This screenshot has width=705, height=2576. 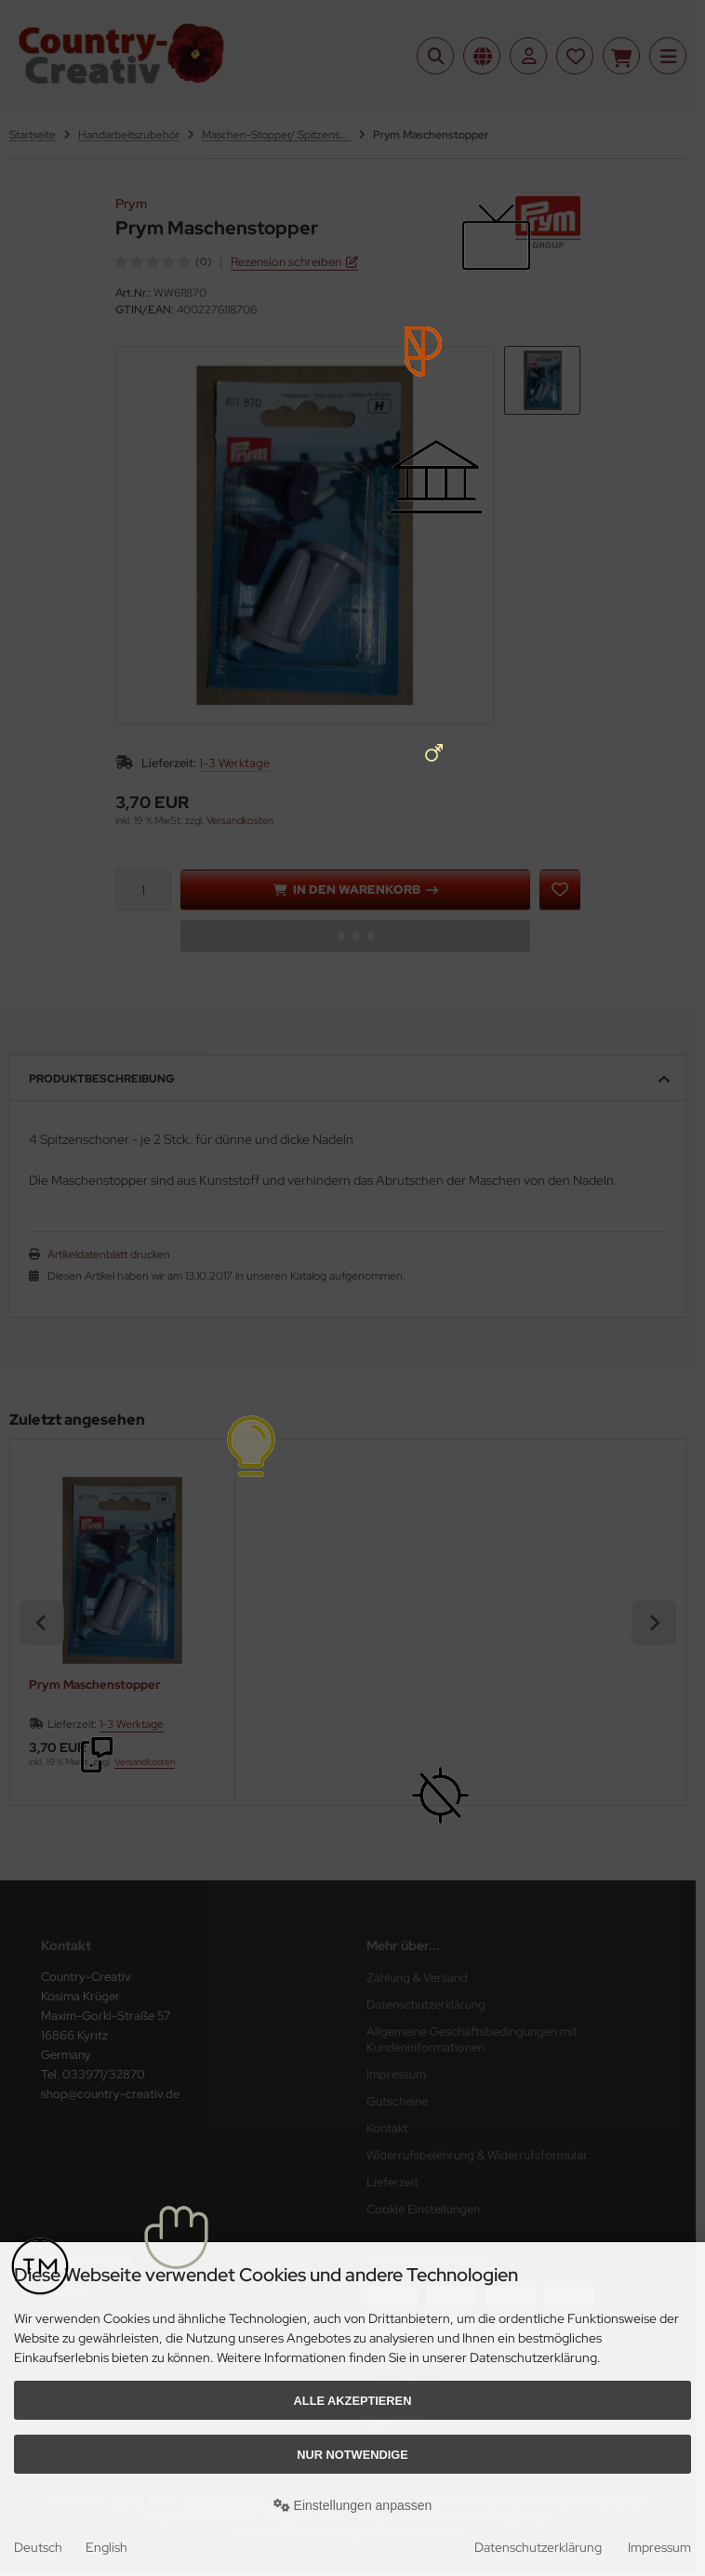 I want to click on view messages on your mobile device, so click(x=95, y=1755).